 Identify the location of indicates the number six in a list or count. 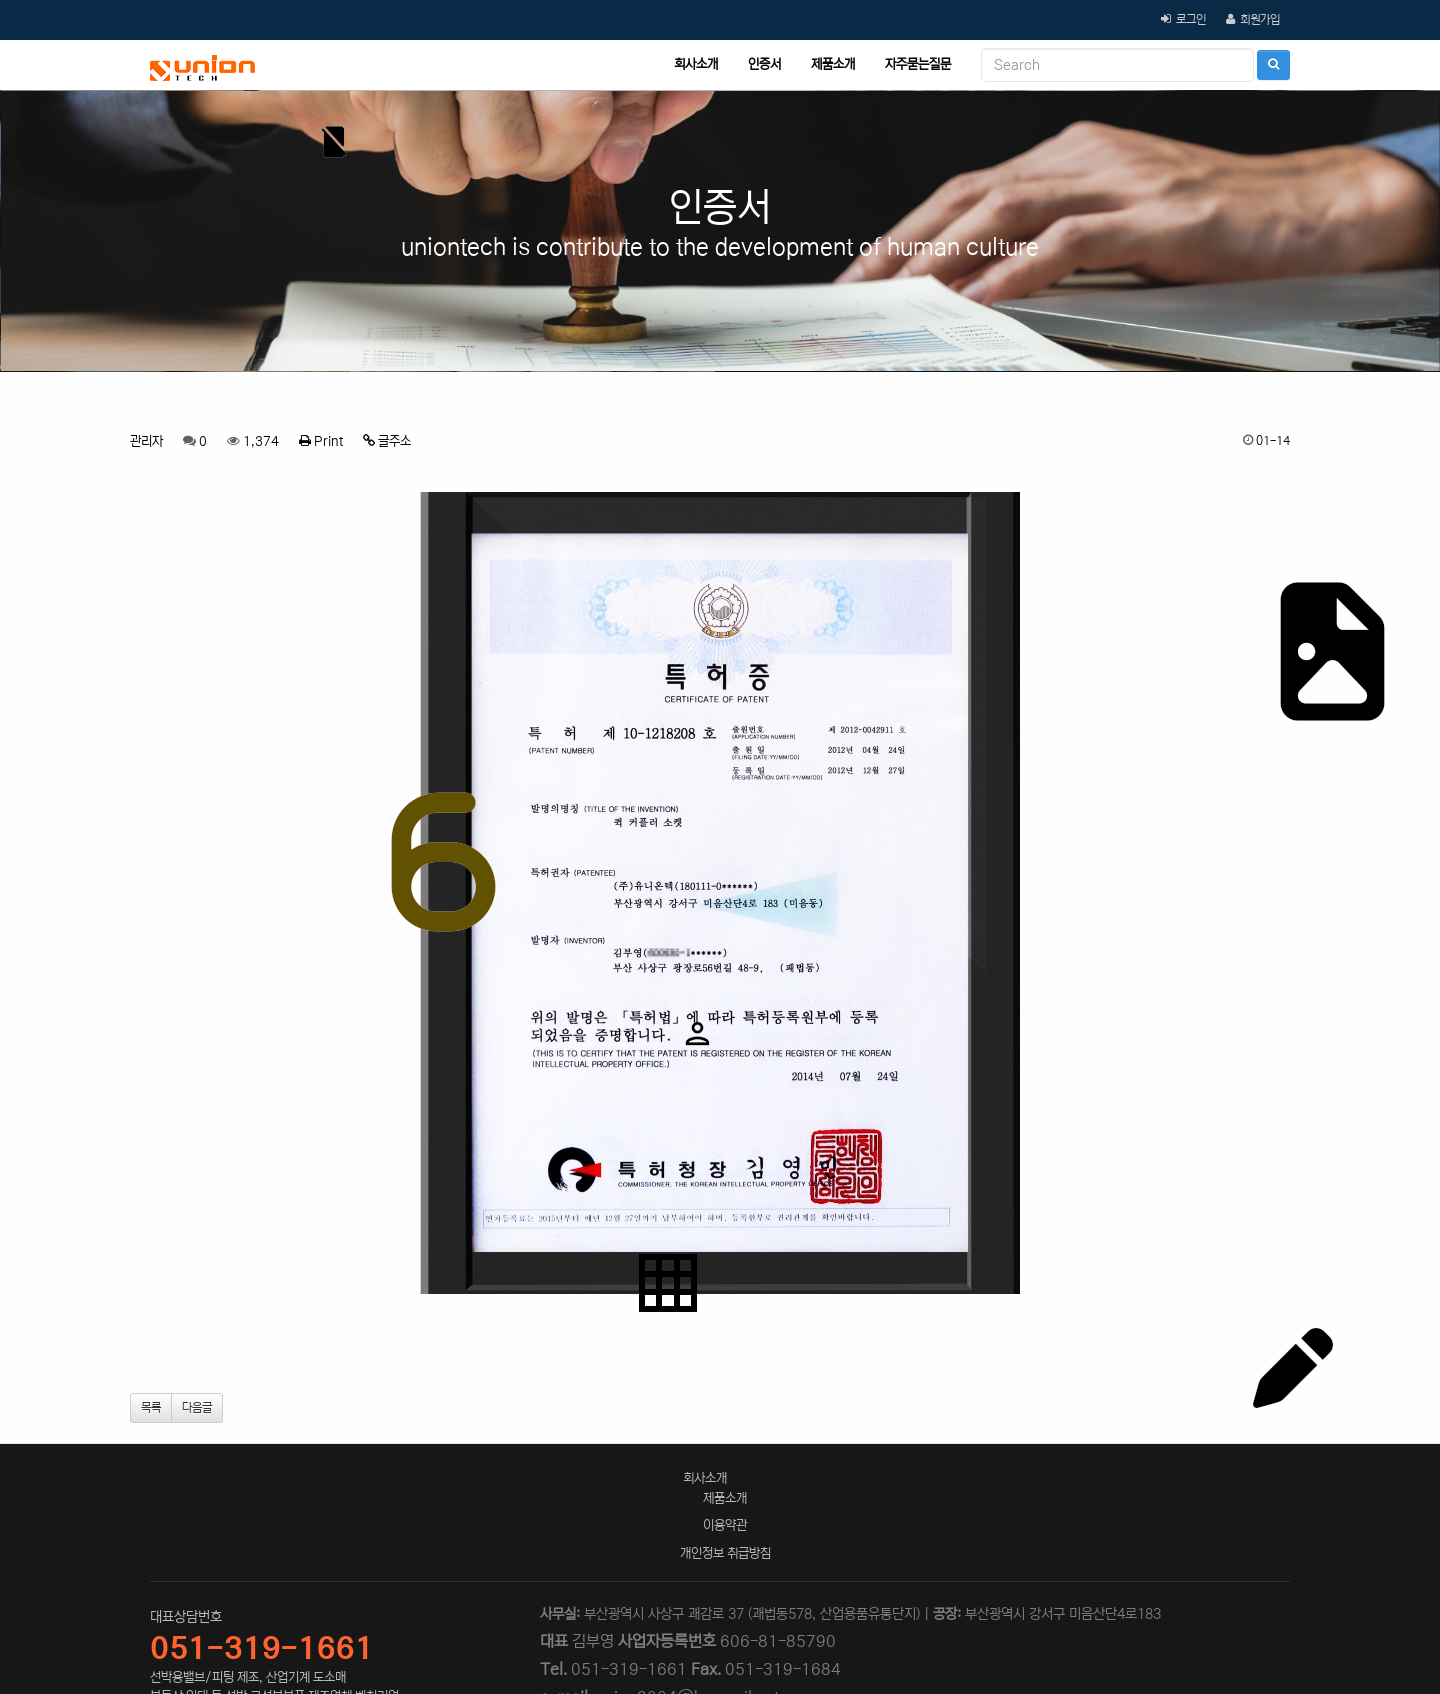
(446, 862).